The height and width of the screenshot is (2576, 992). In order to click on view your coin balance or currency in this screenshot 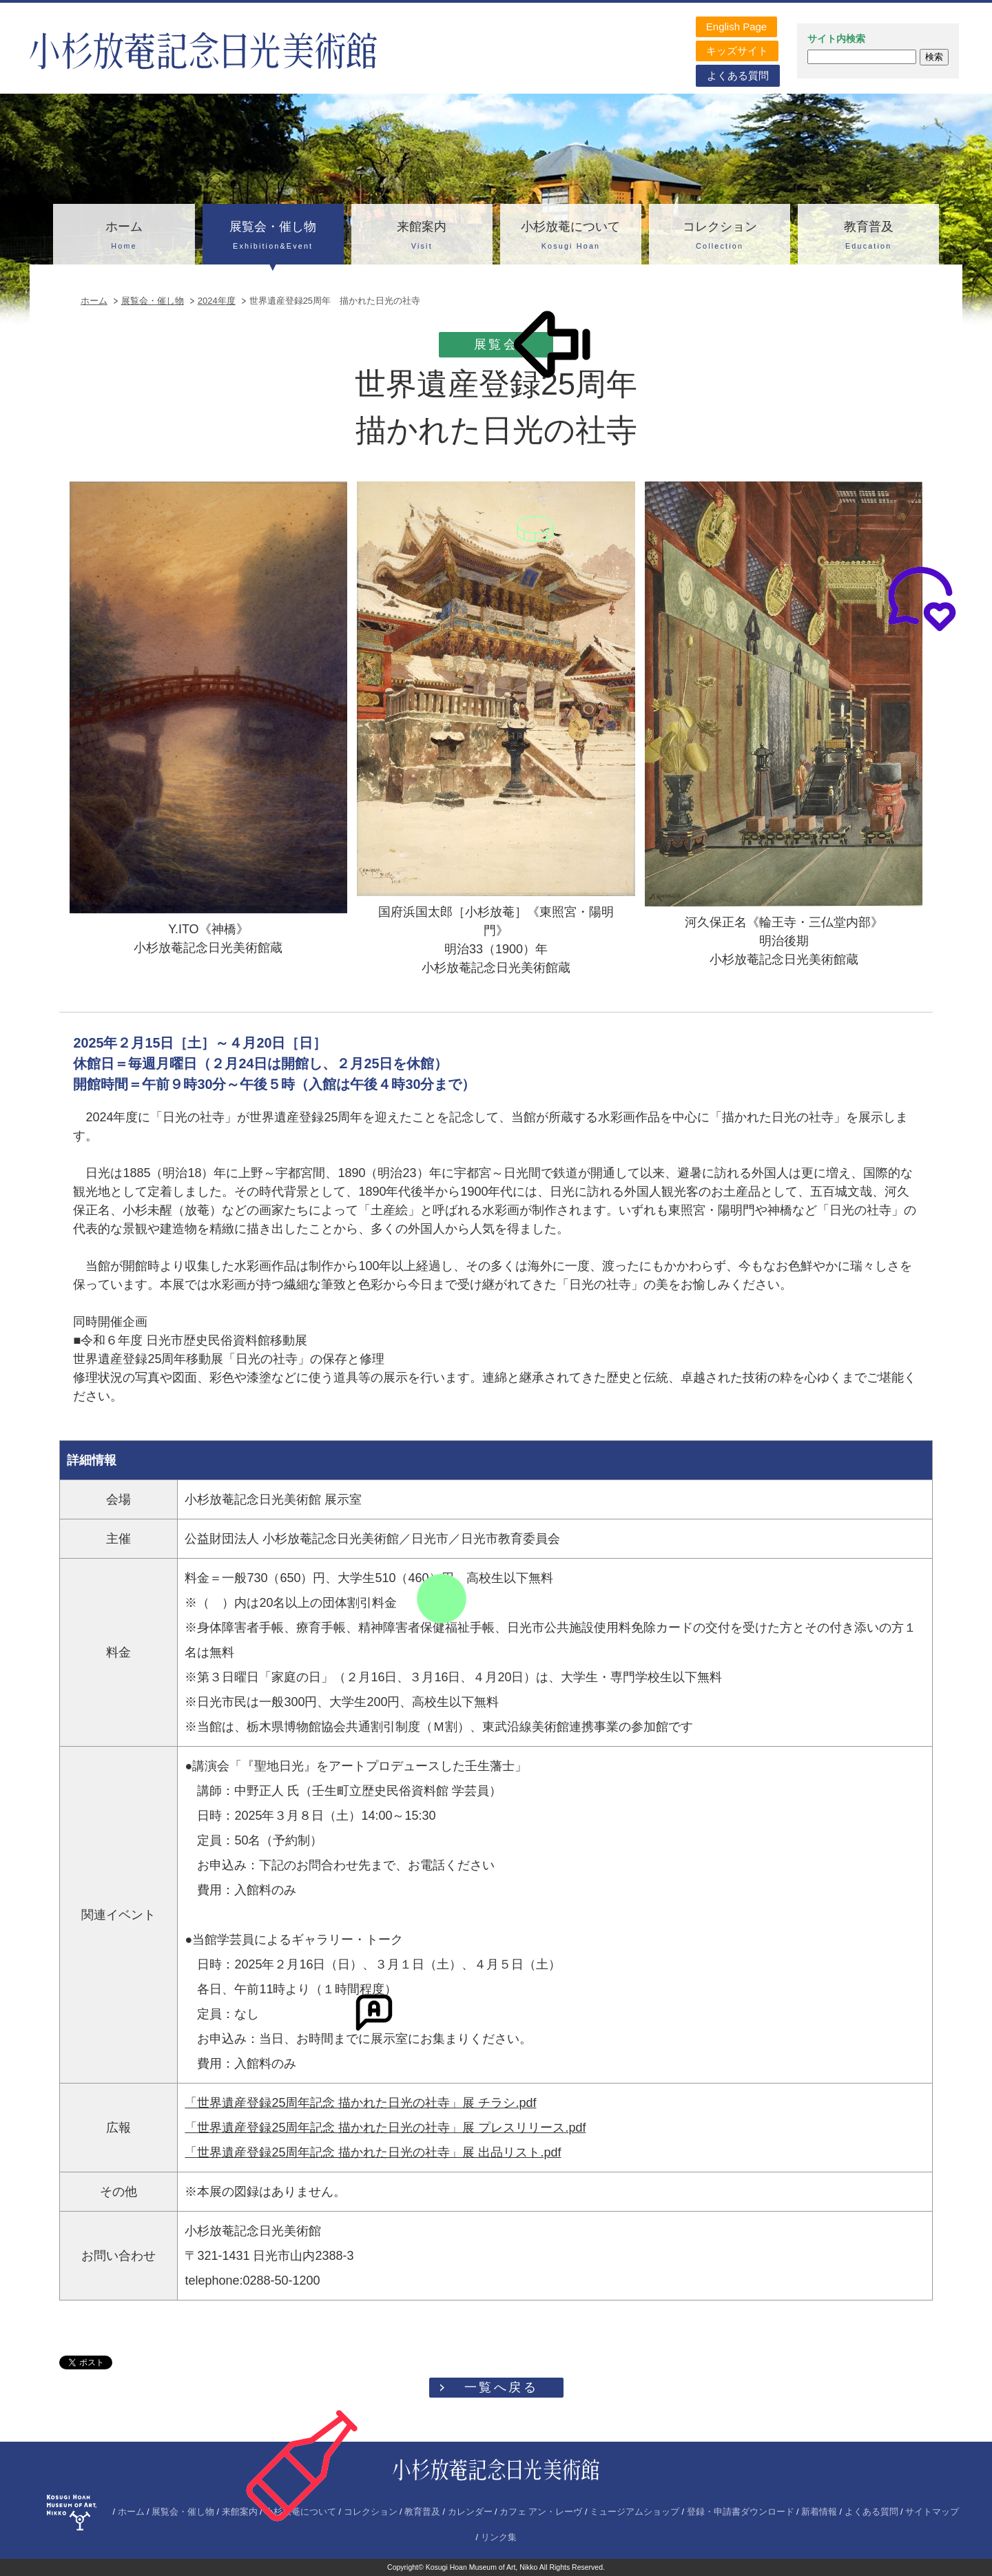, I will do `click(535, 529)`.